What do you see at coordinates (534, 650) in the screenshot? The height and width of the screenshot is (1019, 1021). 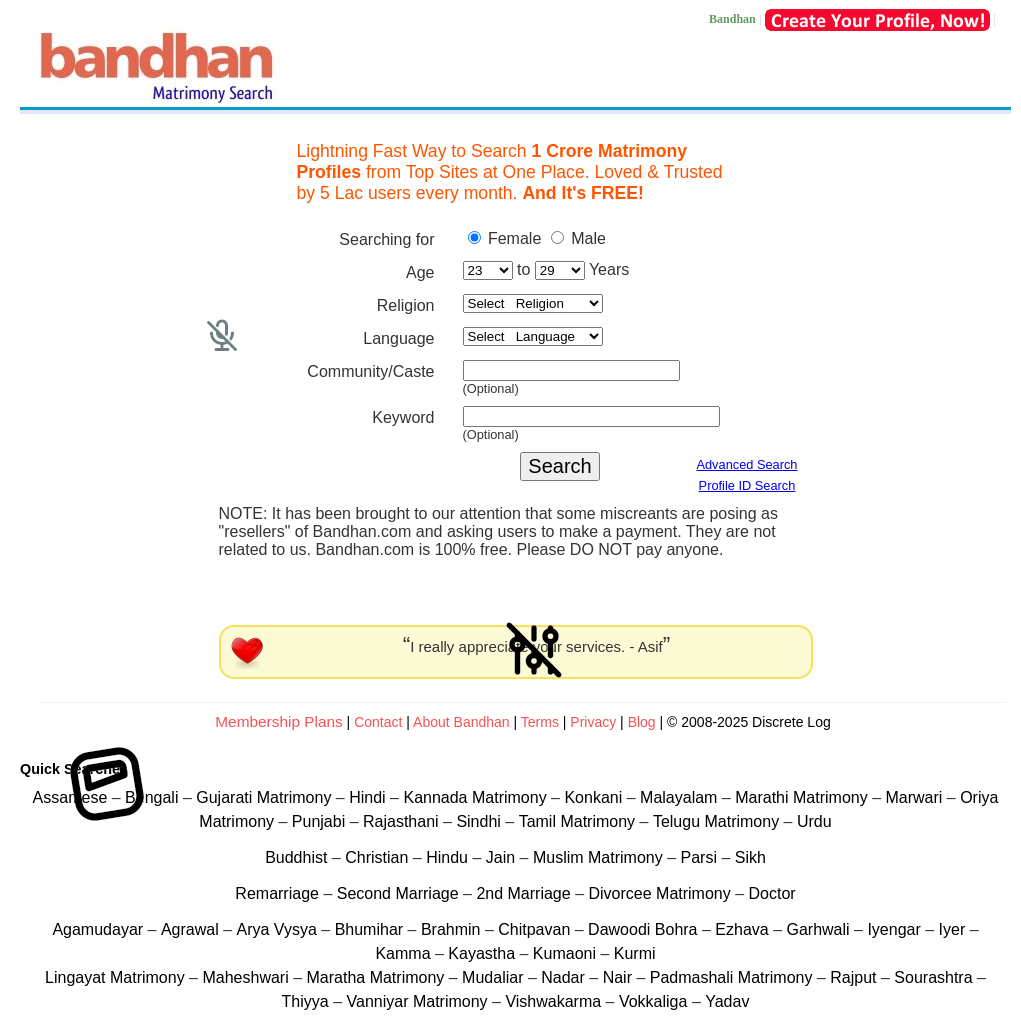 I see `settings or adjustments are disabled` at bounding box center [534, 650].